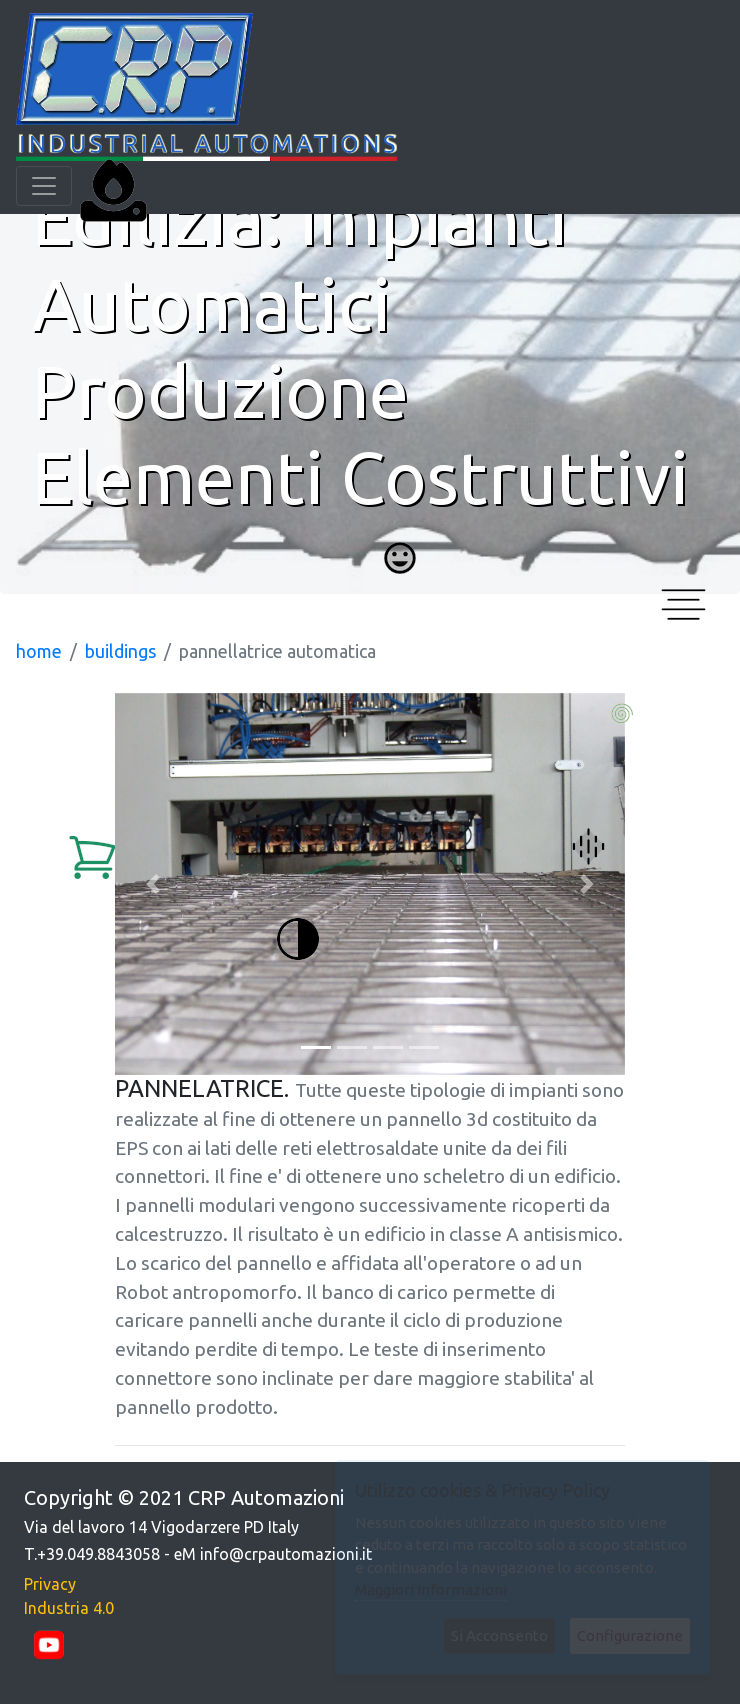 This screenshot has width=740, height=1704. Describe the element at coordinates (92, 857) in the screenshot. I see `view your shopping cart` at that location.